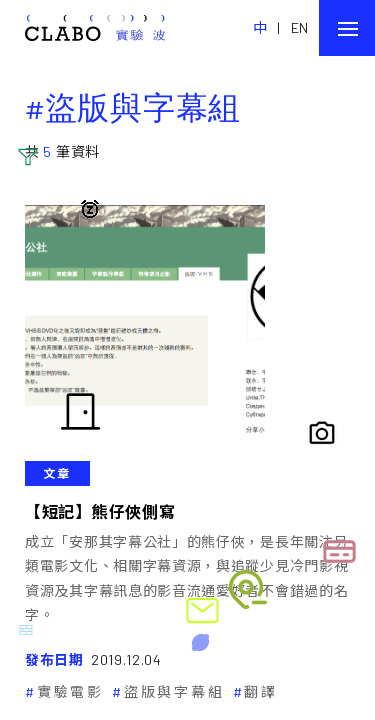 The height and width of the screenshot is (720, 375). I want to click on indicates citrus or lemon flavor, so click(200, 642).